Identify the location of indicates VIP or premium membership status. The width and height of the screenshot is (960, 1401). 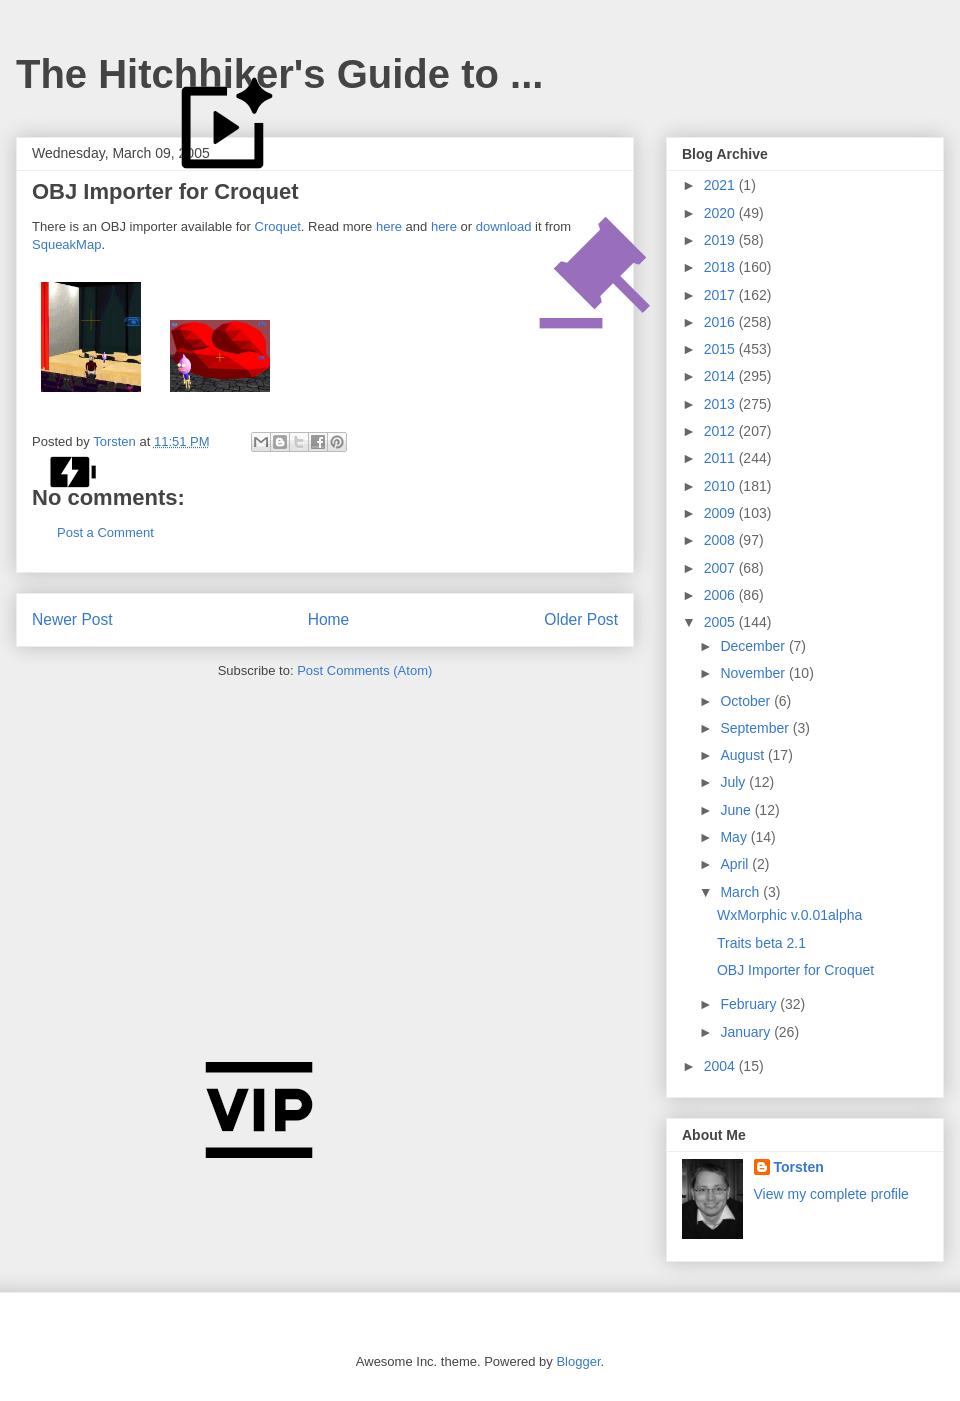
(259, 1110).